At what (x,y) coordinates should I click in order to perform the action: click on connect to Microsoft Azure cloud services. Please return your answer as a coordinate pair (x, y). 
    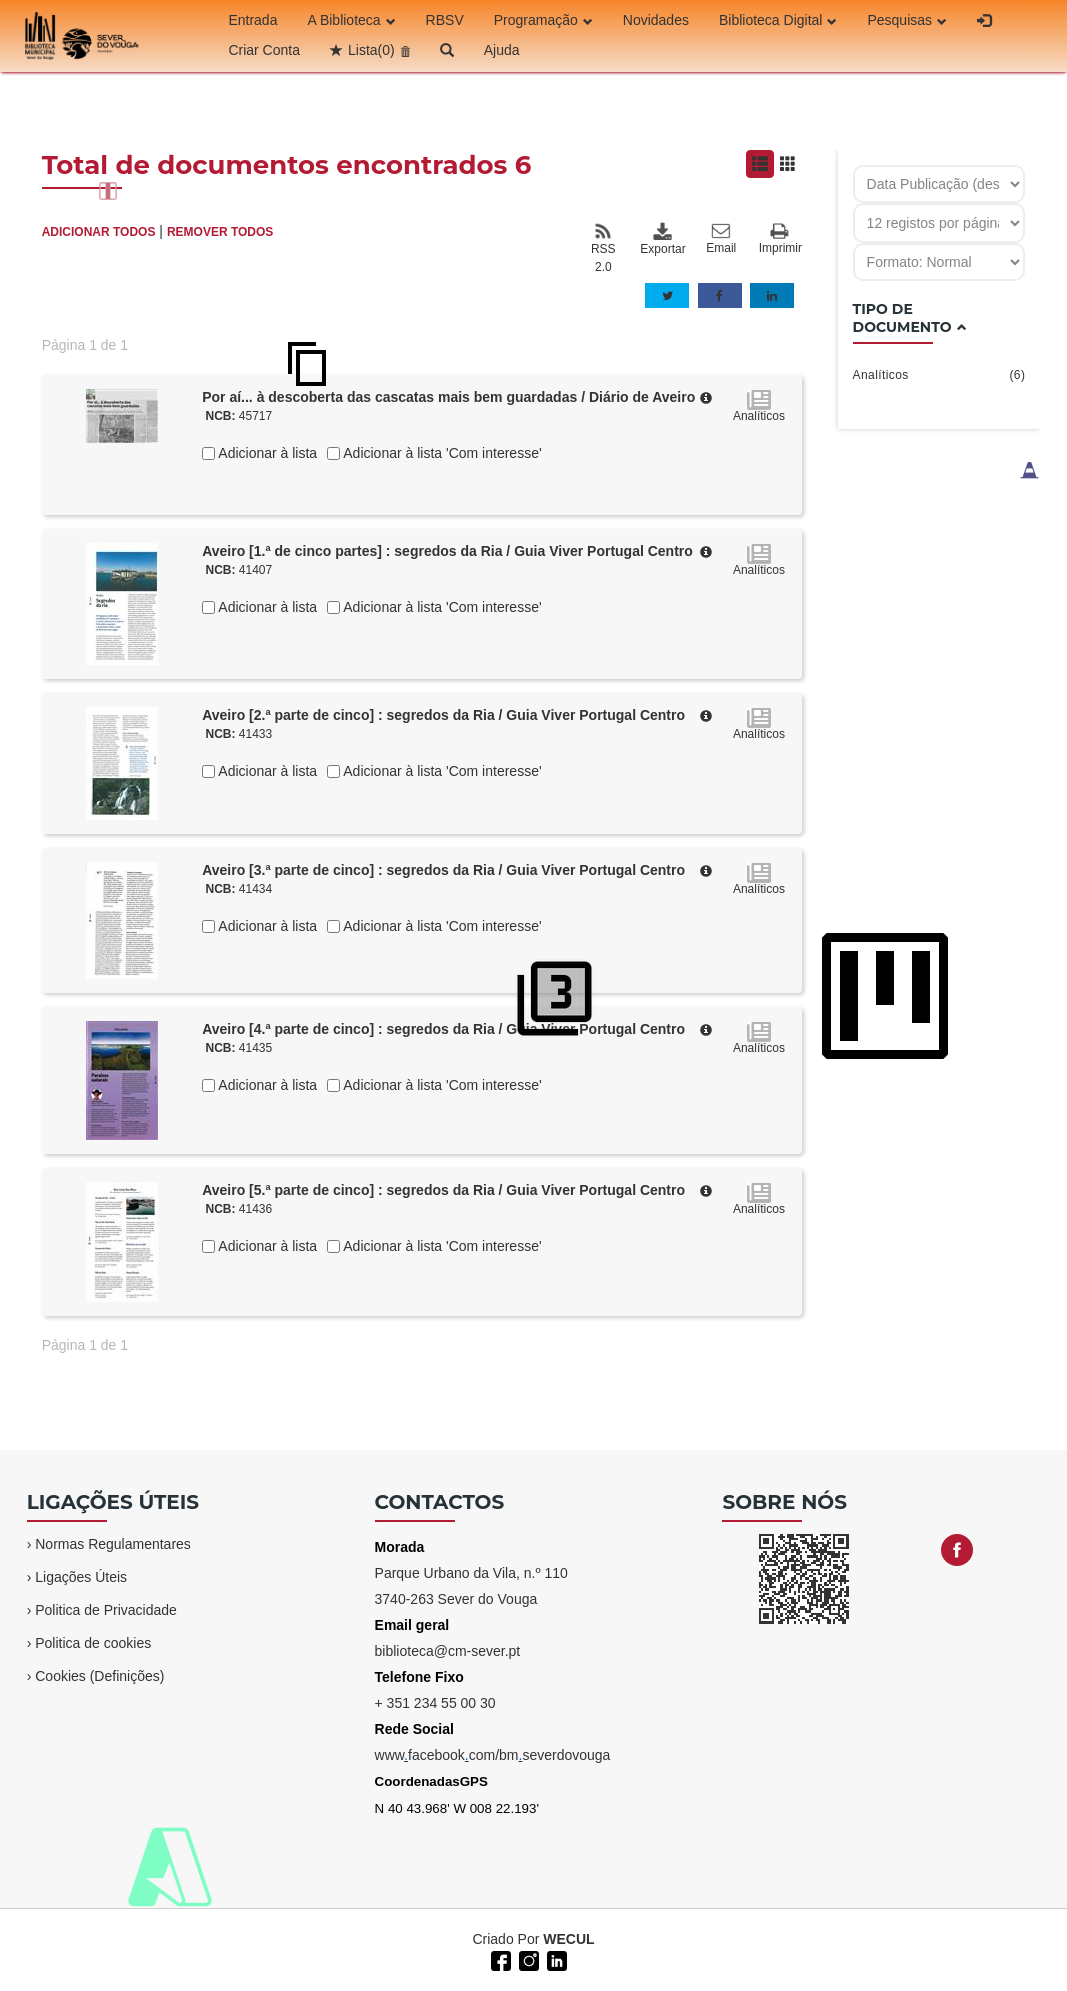
    Looking at the image, I should click on (170, 1867).